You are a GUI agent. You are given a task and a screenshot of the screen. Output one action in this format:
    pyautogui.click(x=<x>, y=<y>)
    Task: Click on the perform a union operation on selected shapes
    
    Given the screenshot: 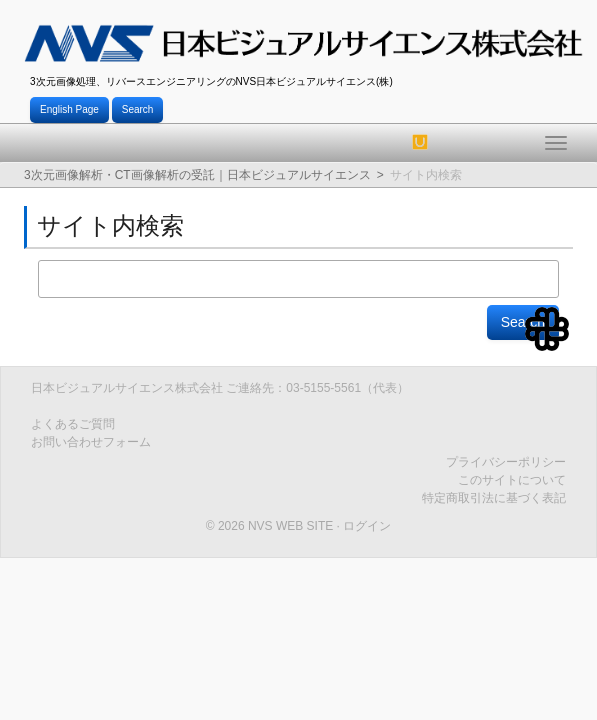 What is the action you would take?
    pyautogui.click(x=420, y=142)
    